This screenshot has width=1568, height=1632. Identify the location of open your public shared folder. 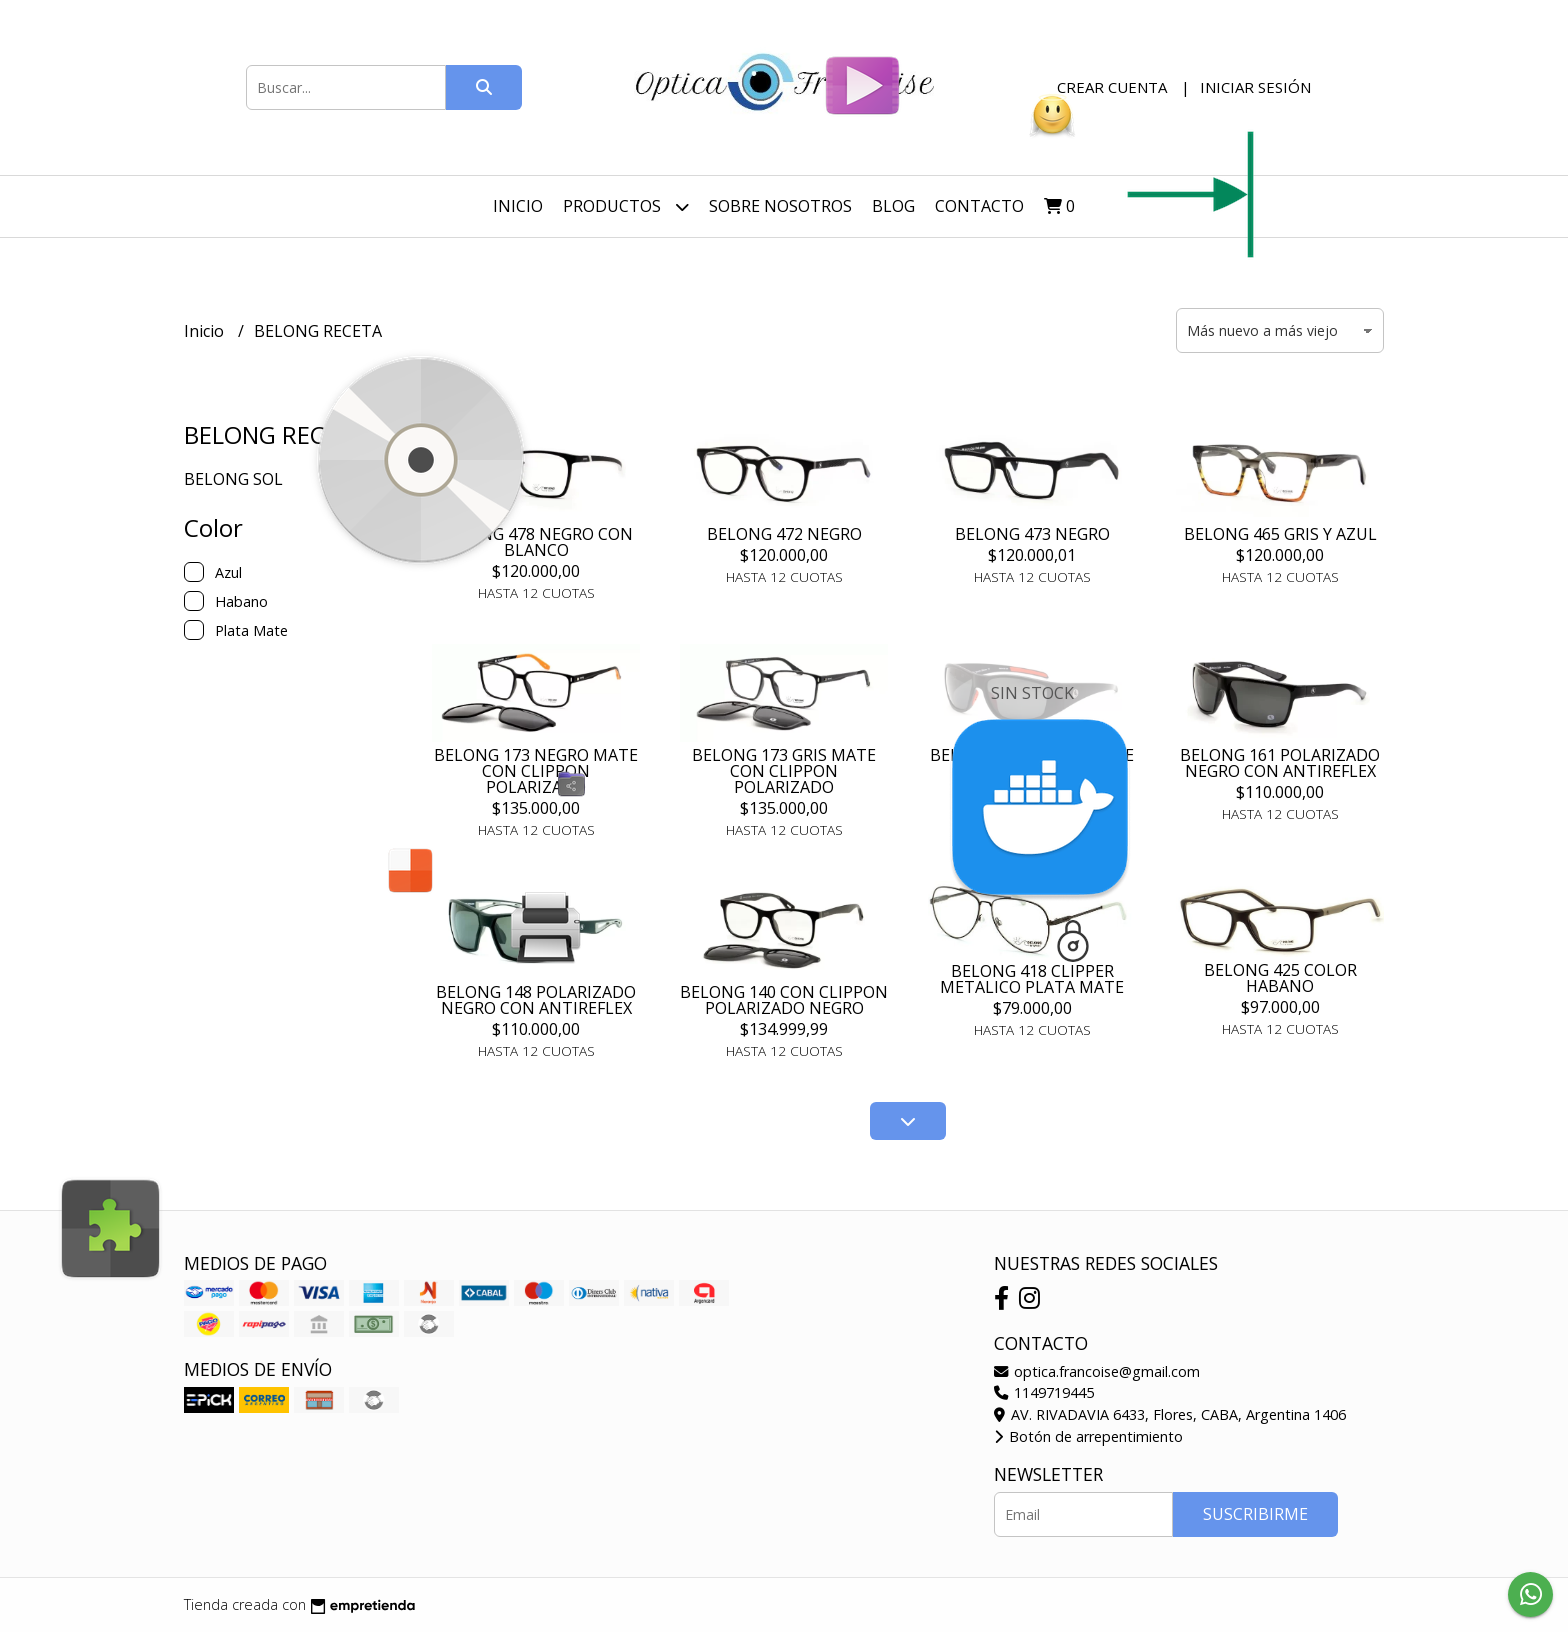
(571, 783).